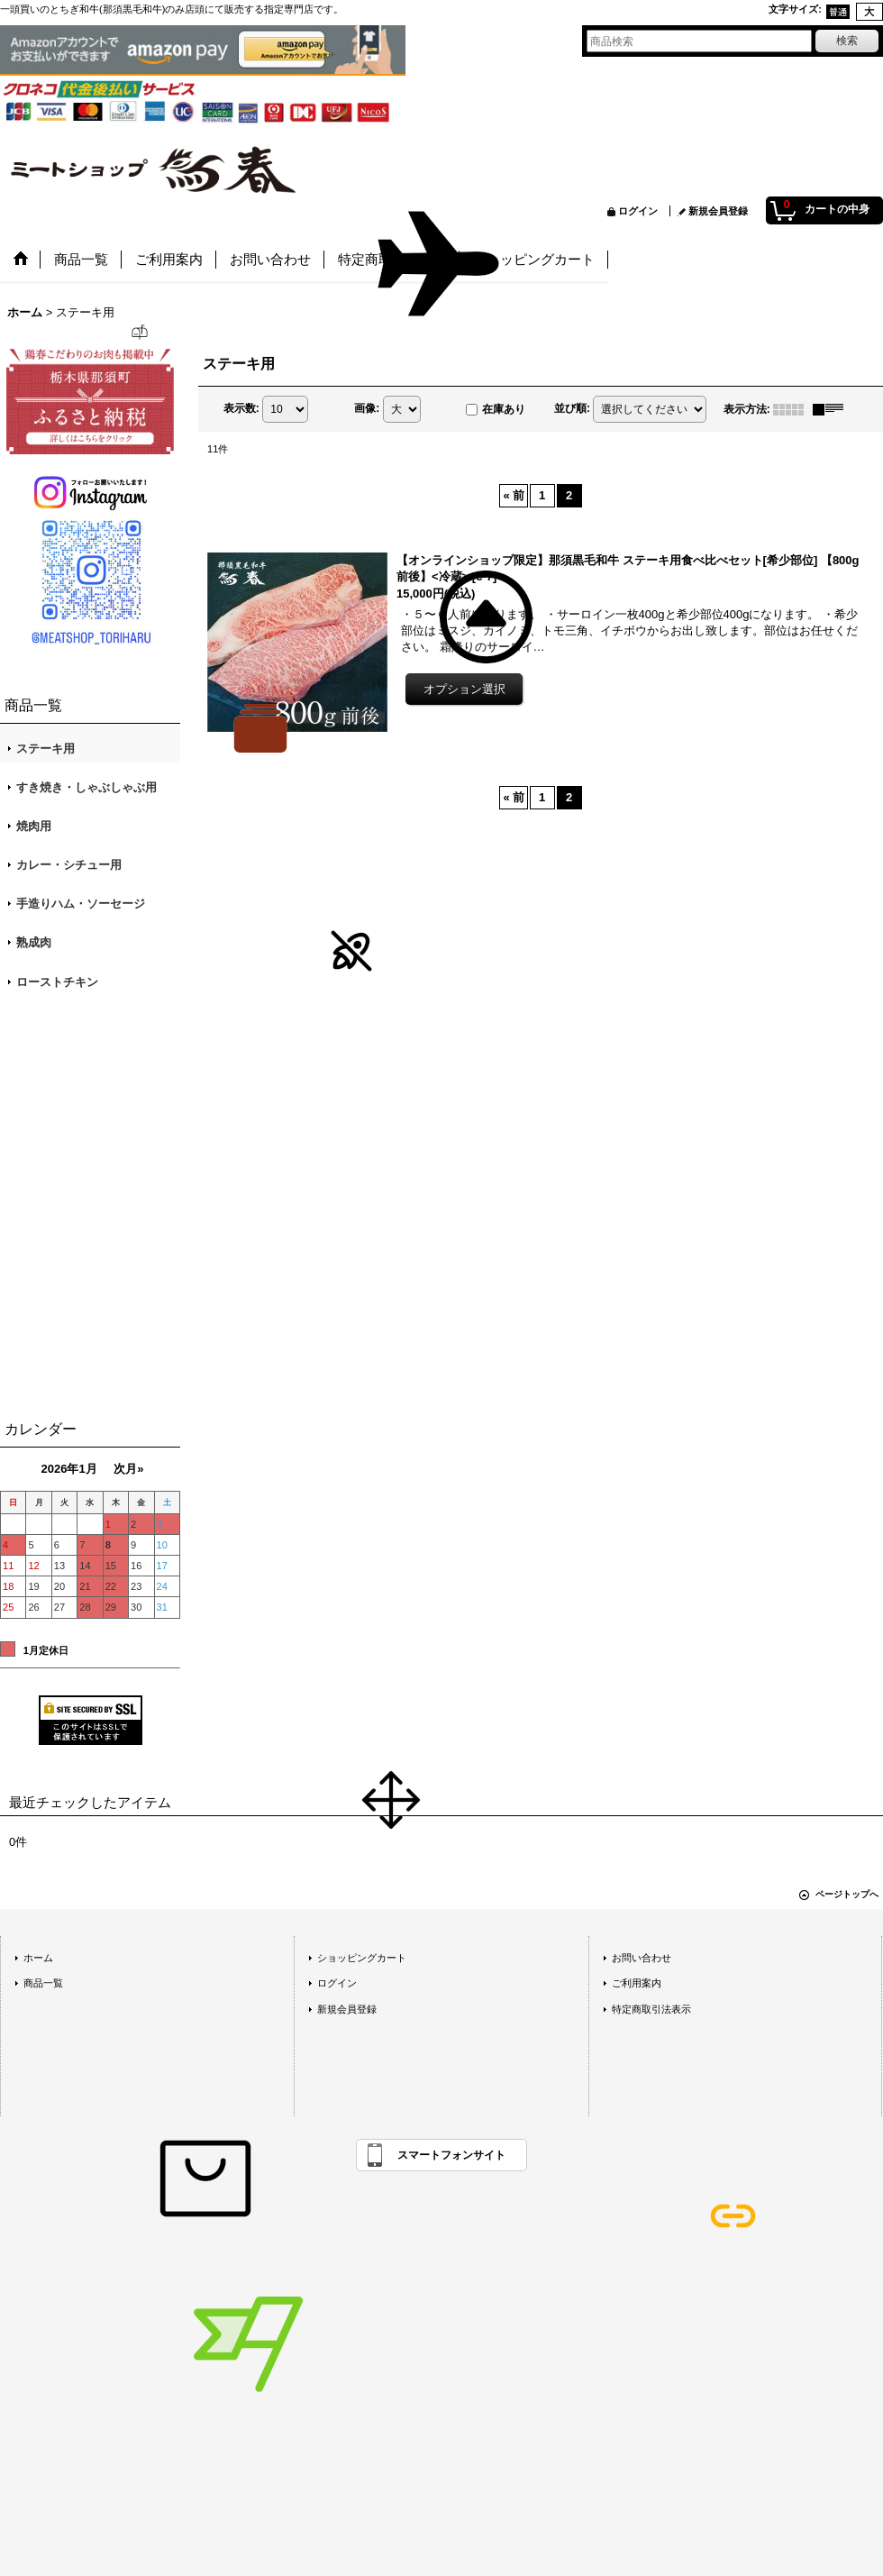 This screenshot has width=883, height=2576. Describe the element at coordinates (733, 2215) in the screenshot. I see `copy or share a link` at that location.